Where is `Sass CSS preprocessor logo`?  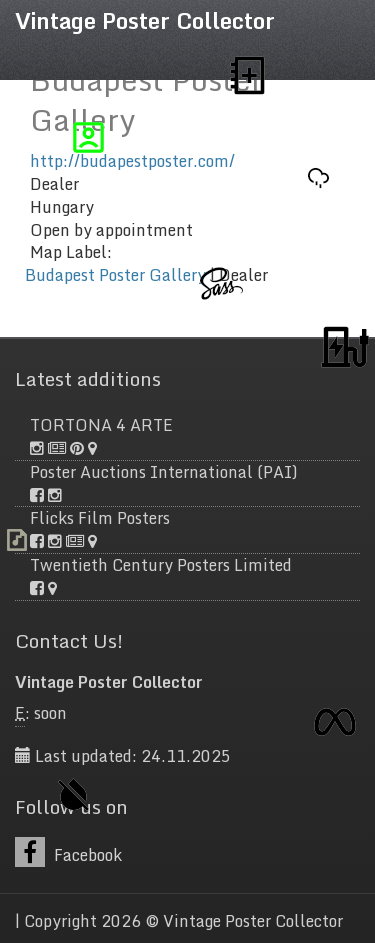
Sass CSS preprocessor logo is located at coordinates (221, 283).